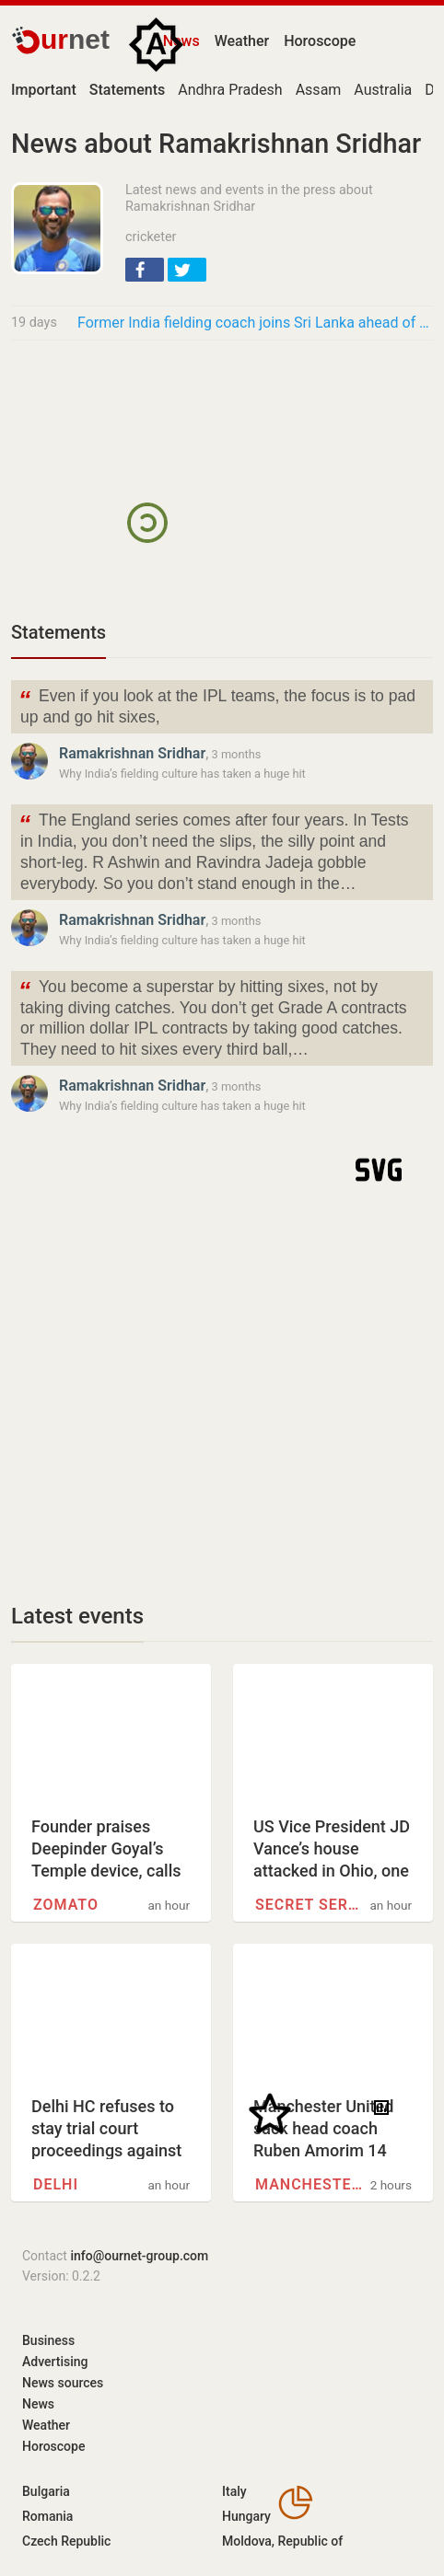  What do you see at coordinates (381, 2108) in the screenshot?
I see `view analytics and reports` at bounding box center [381, 2108].